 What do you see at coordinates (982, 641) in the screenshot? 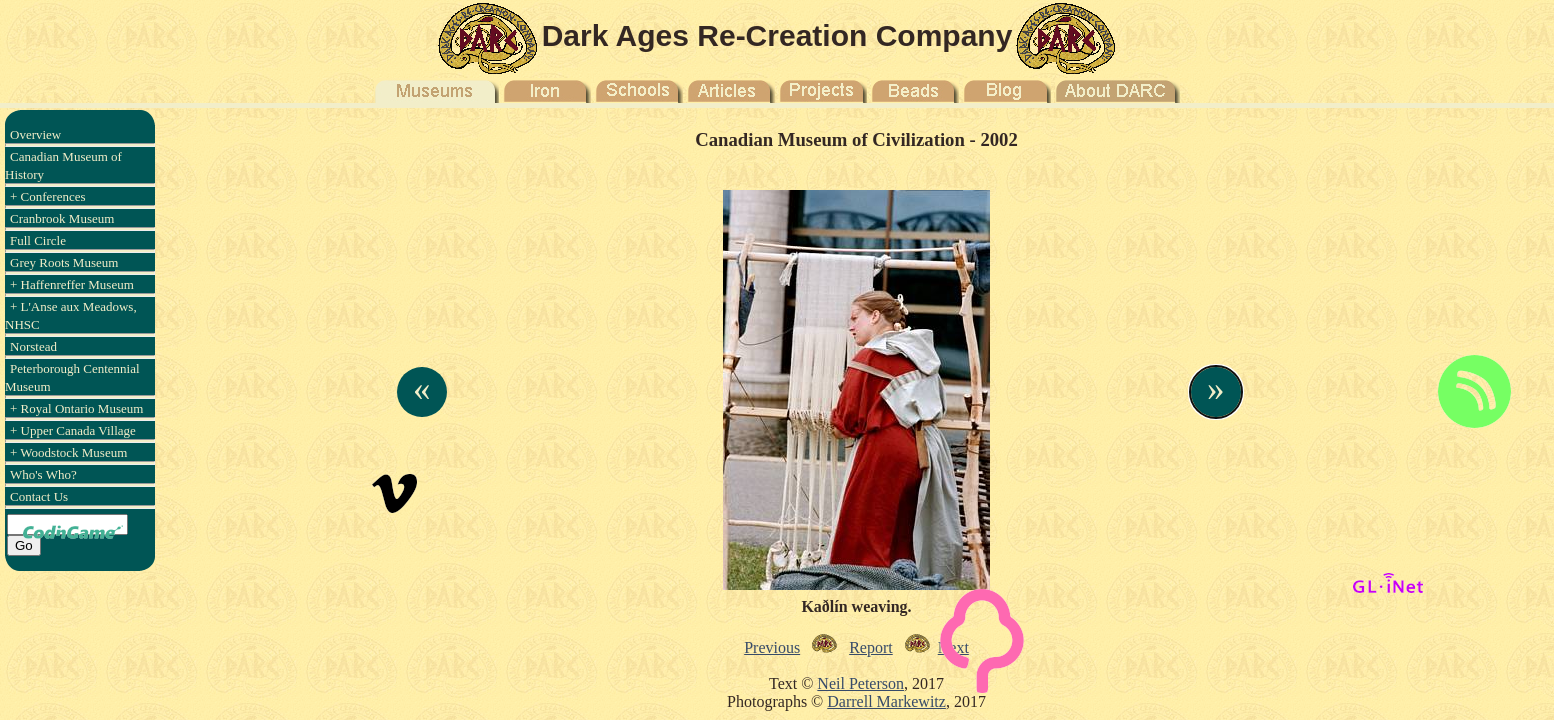
I see `open the gumtree app` at bounding box center [982, 641].